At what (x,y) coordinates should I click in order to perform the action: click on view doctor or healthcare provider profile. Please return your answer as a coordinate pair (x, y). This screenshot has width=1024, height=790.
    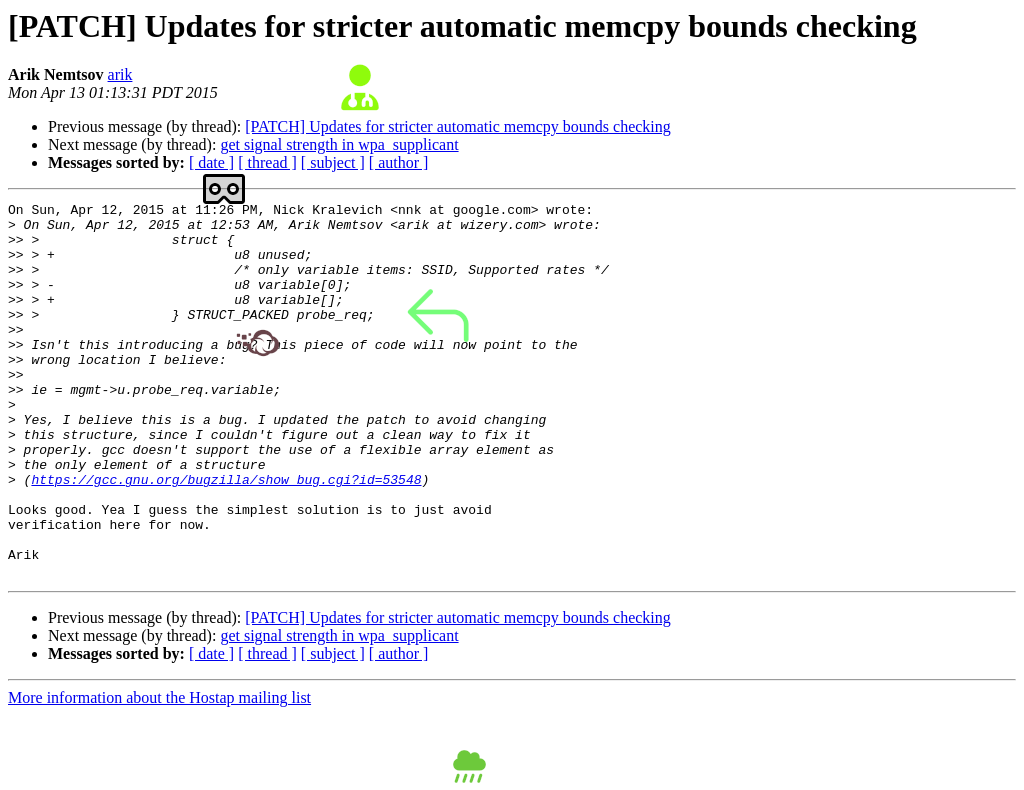
    Looking at the image, I should click on (360, 87).